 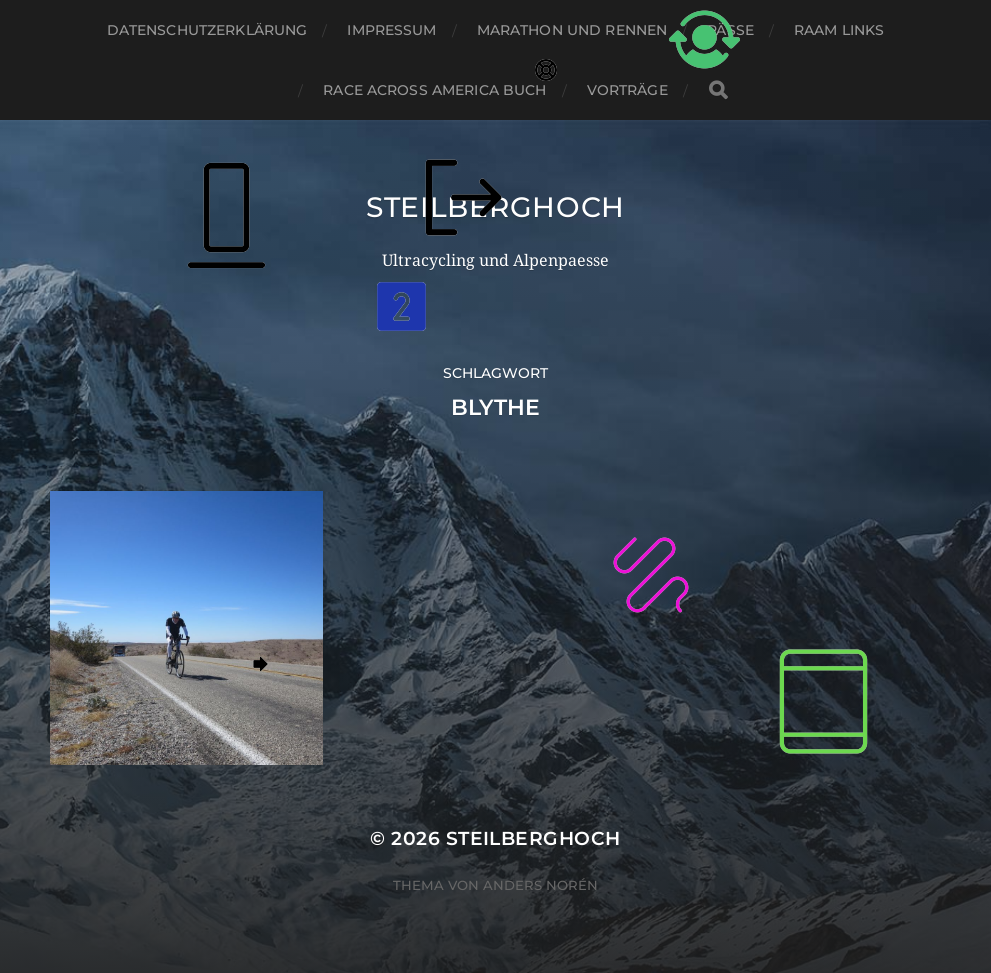 I want to click on align element to bottom edge, so click(x=226, y=213).